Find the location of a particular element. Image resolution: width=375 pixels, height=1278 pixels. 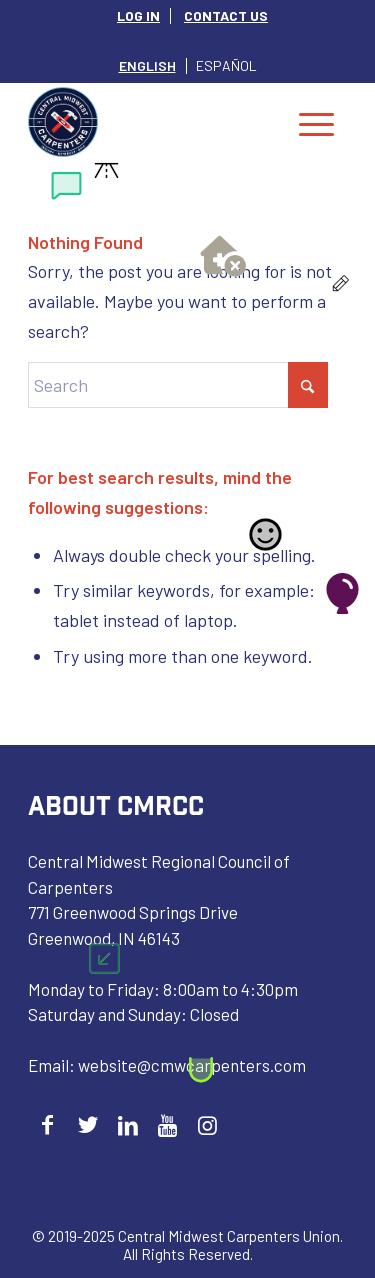

edit content or text is located at coordinates (340, 283).